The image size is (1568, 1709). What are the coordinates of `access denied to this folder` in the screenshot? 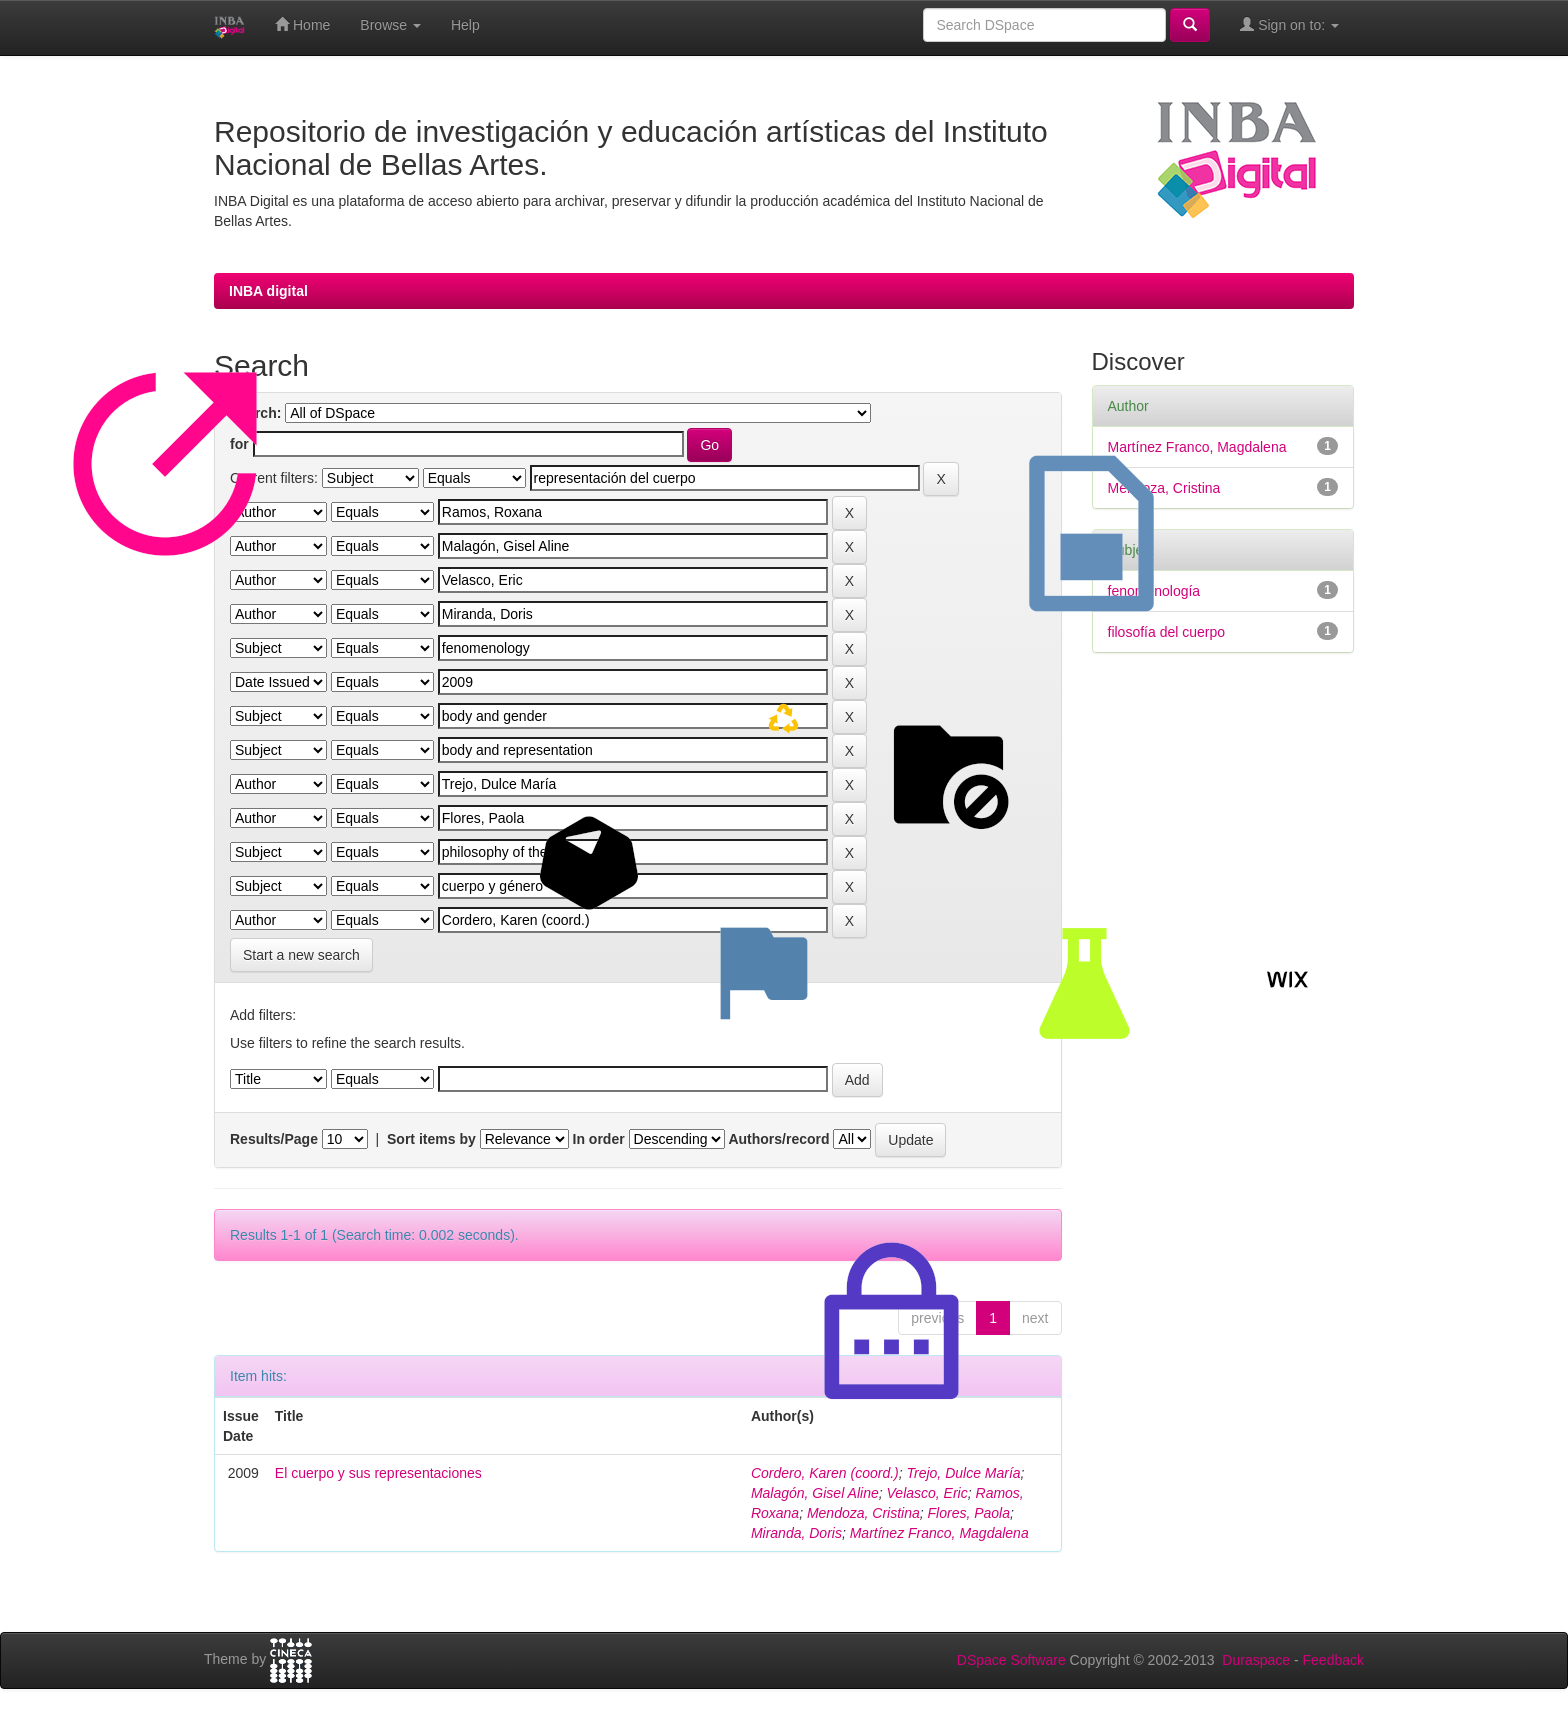 It's located at (948, 774).